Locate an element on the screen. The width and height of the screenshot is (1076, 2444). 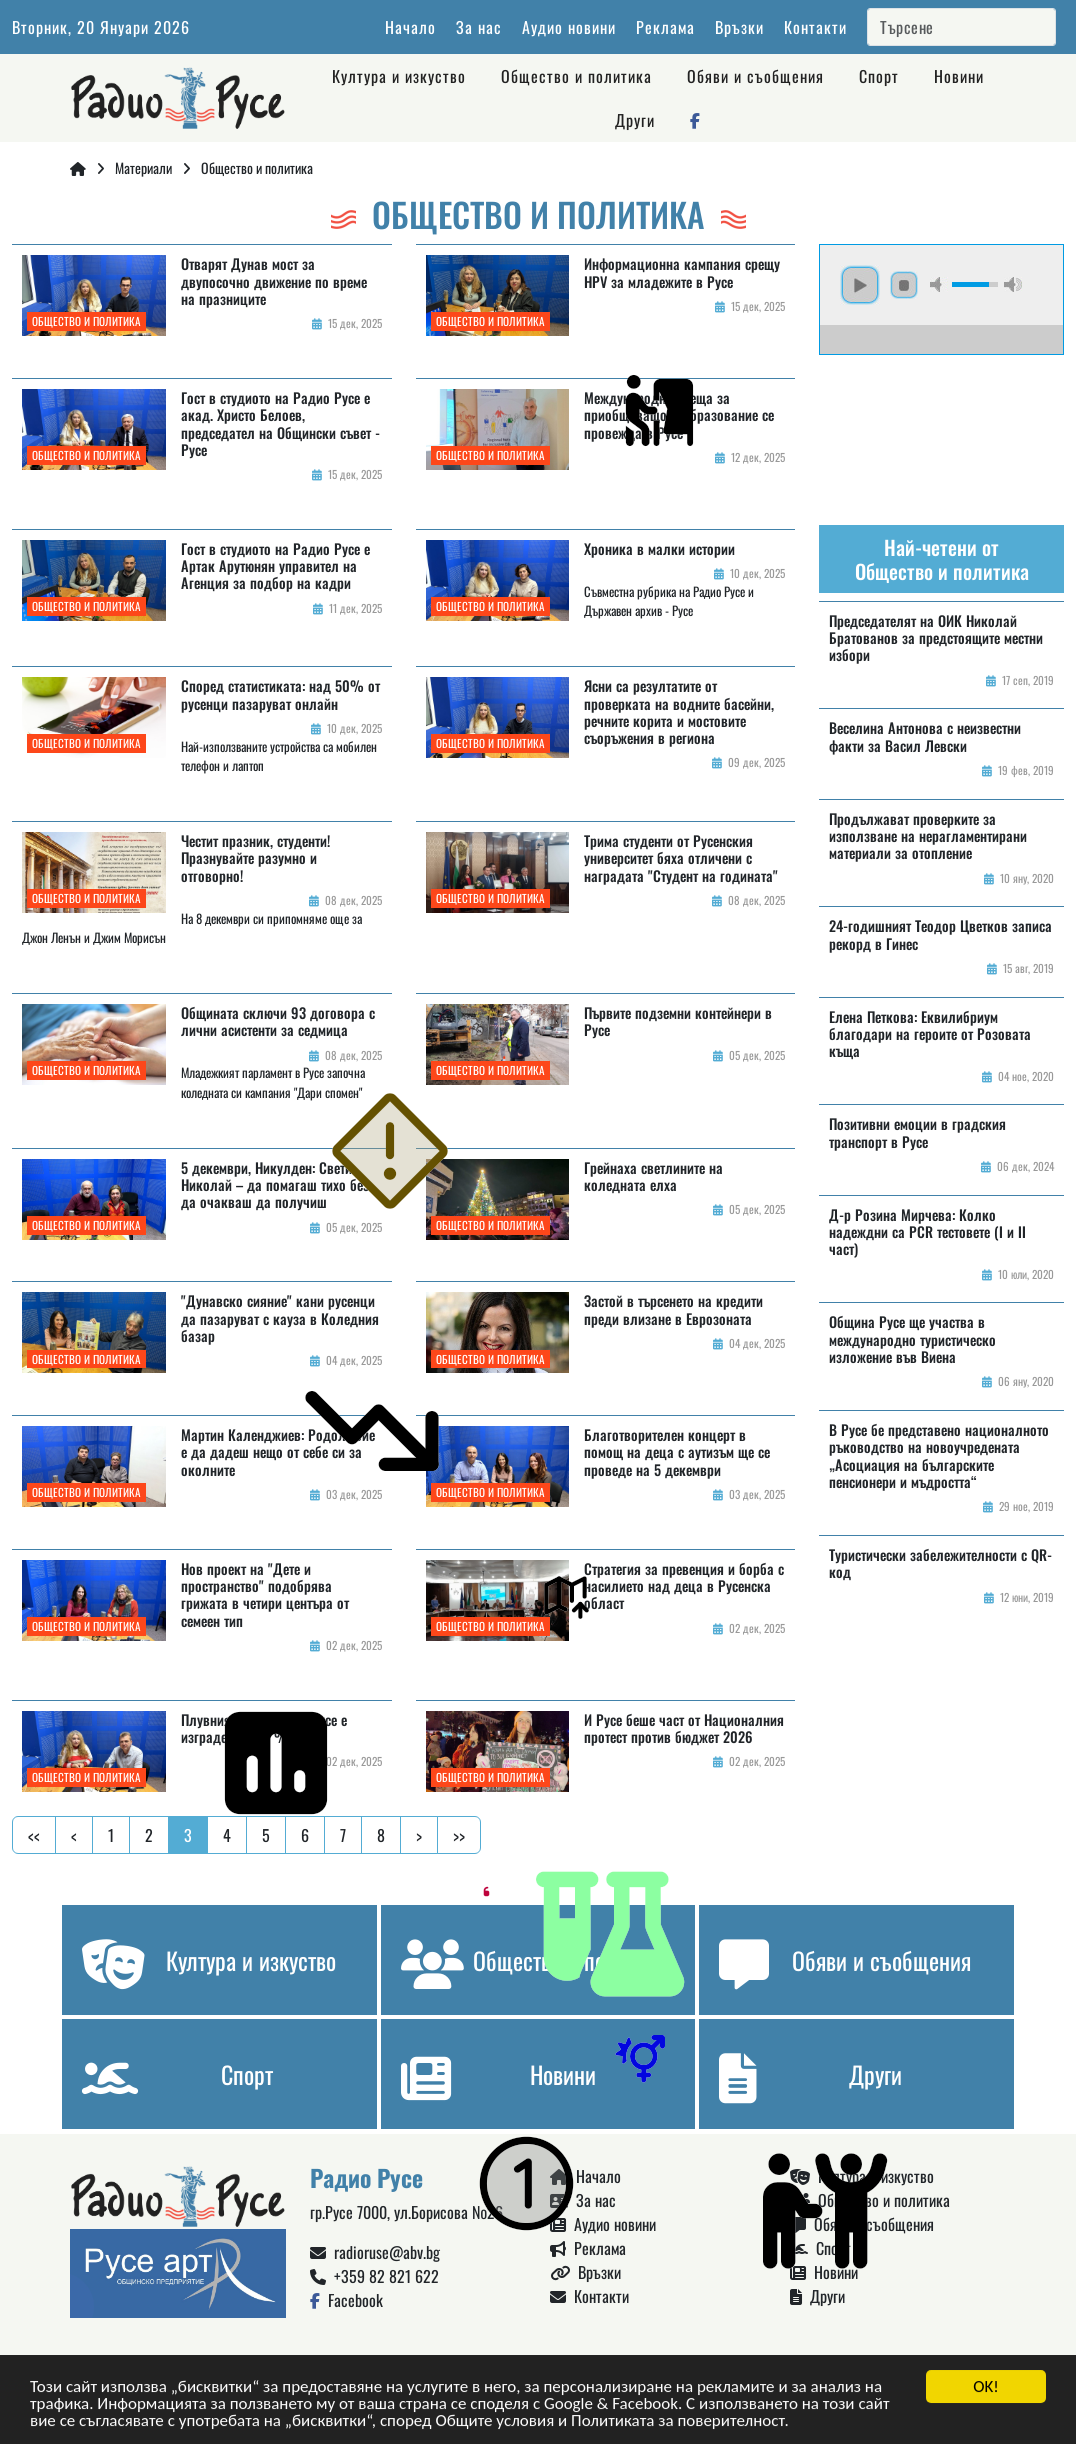
indicates a downward trend or decline in data is located at coordinates (372, 1431).